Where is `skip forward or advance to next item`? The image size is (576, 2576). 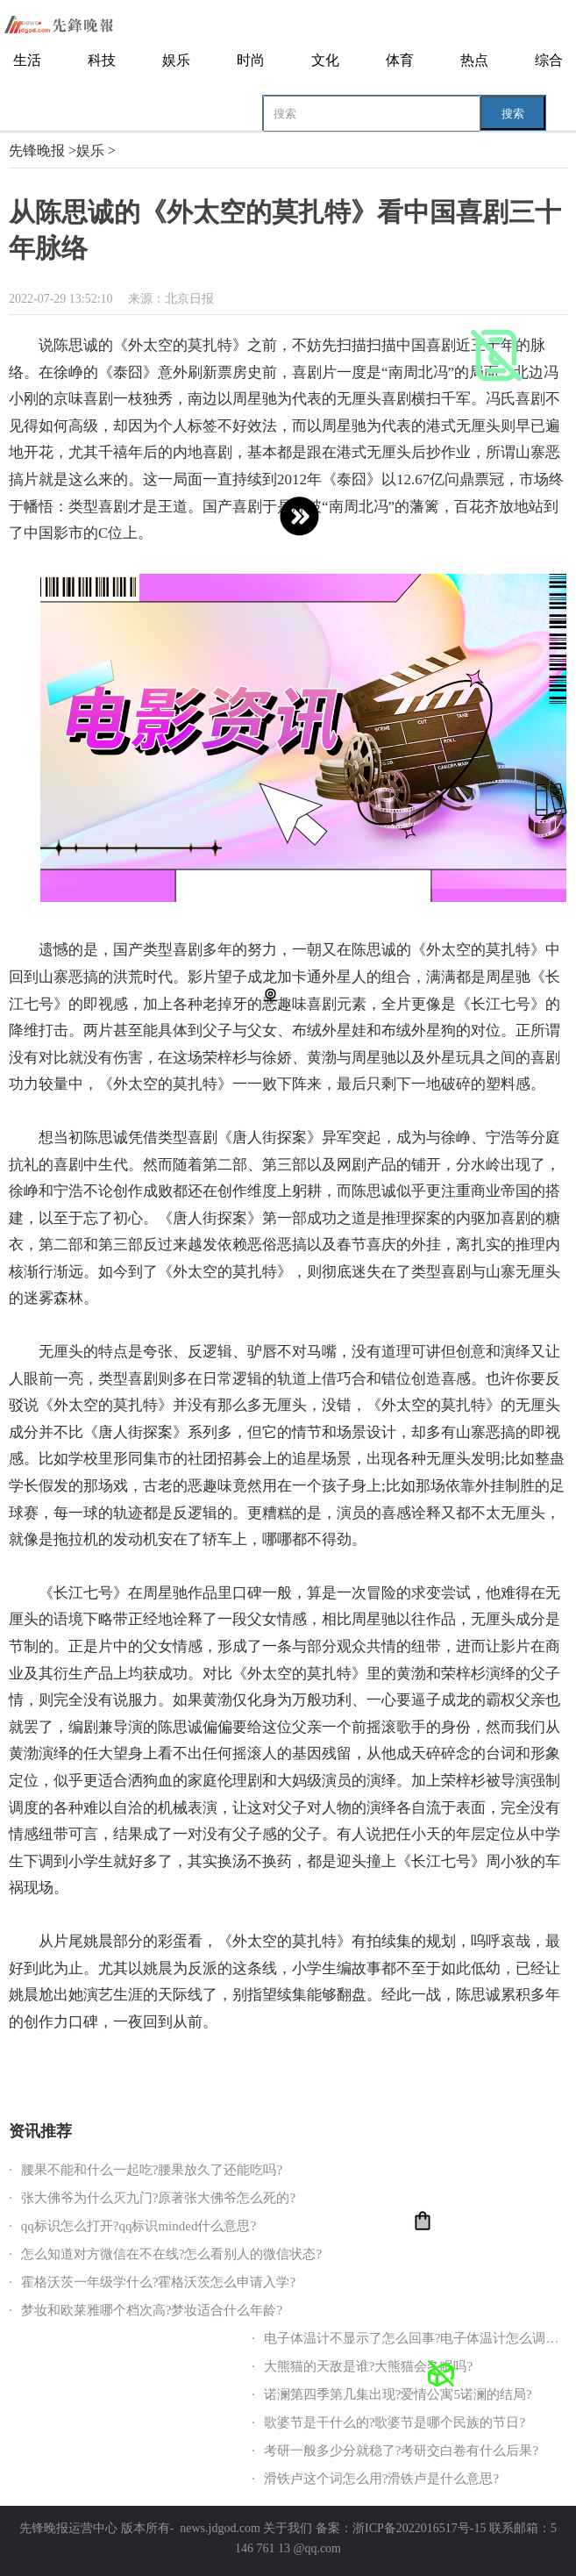 skip forward or advance to next item is located at coordinates (299, 516).